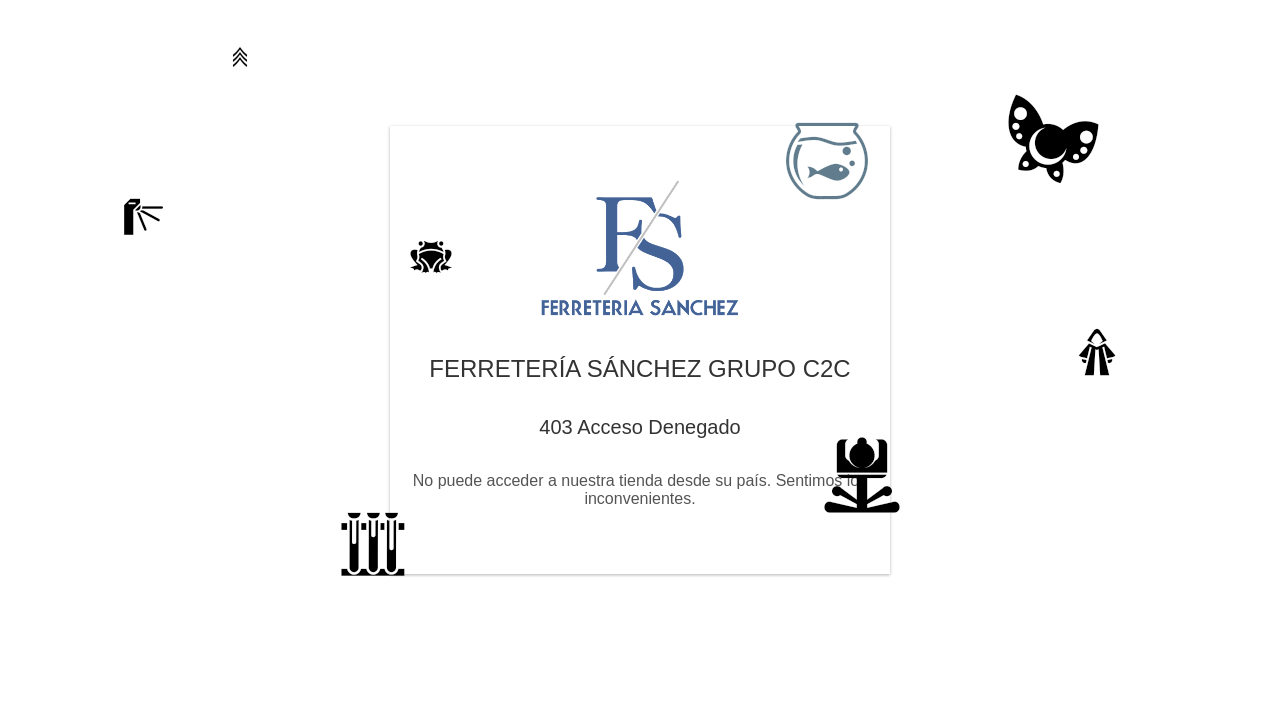 This screenshot has width=1280, height=720. What do you see at coordinates (827, 161) in the screenshot?
I see `access aquarium or fish tank features` at bounding box center [827, 161].